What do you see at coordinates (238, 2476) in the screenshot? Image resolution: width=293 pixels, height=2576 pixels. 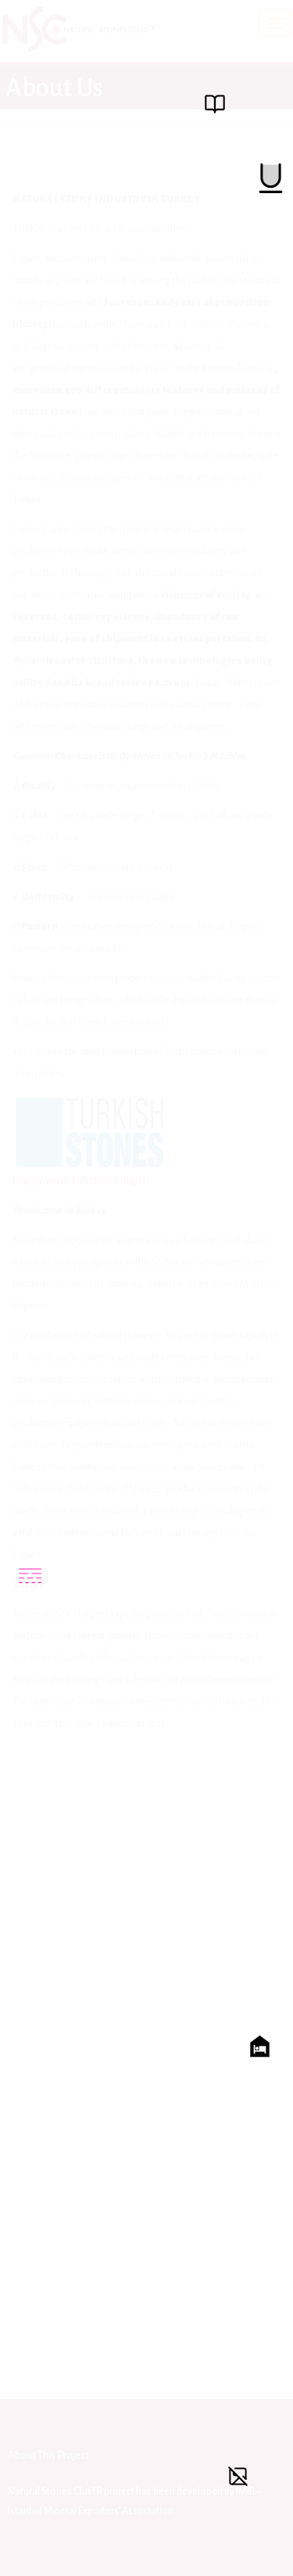 I see `image failed to load` at bounding box center [238, 2476].